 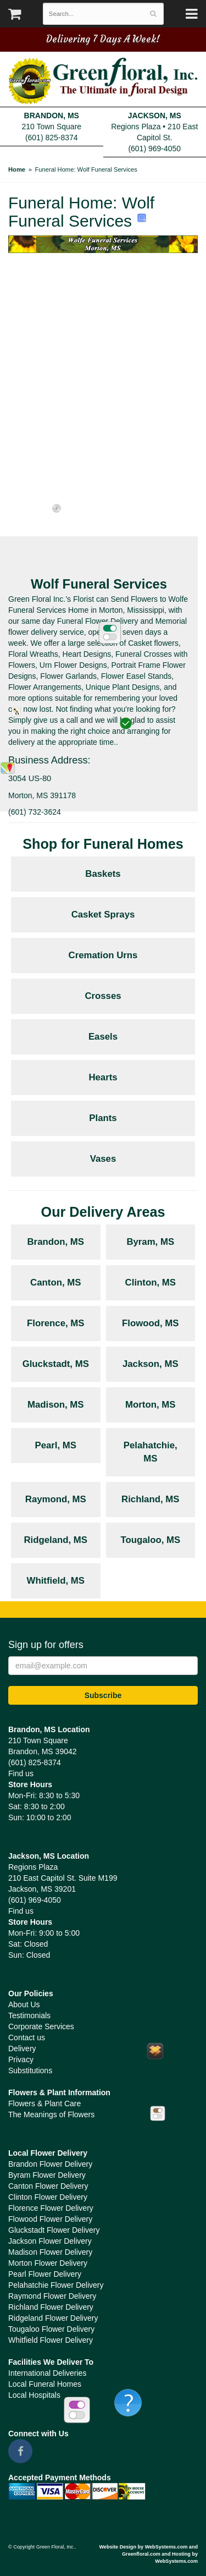 I want to click on open system tweaks or settings customization, so click(x=110, y=633).